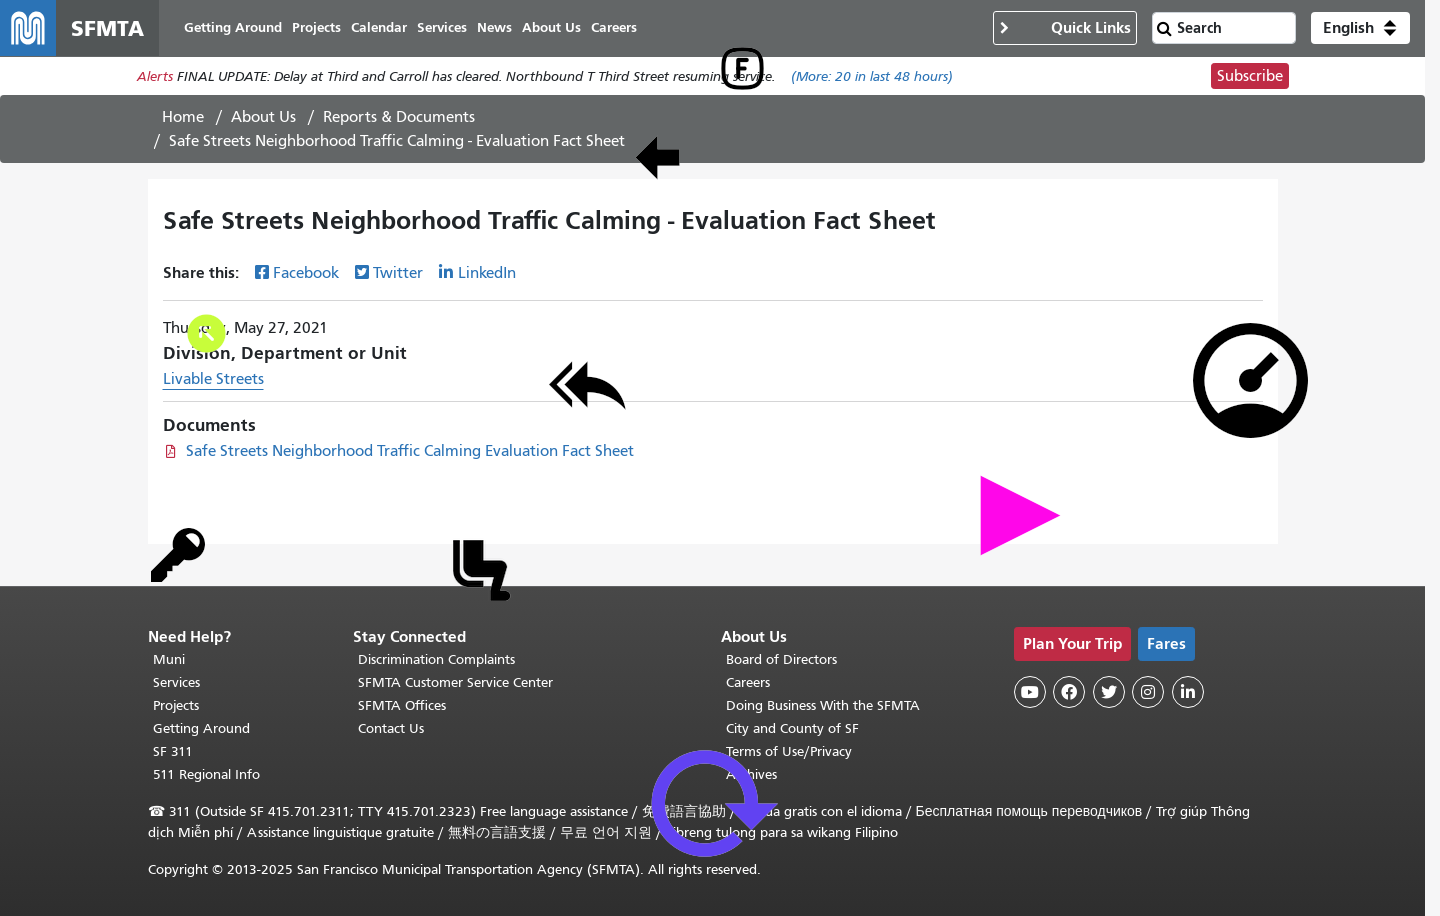  Describe the element at coordinates (587, 384) in the screenshot. I see `reply to all recipients` at that location.